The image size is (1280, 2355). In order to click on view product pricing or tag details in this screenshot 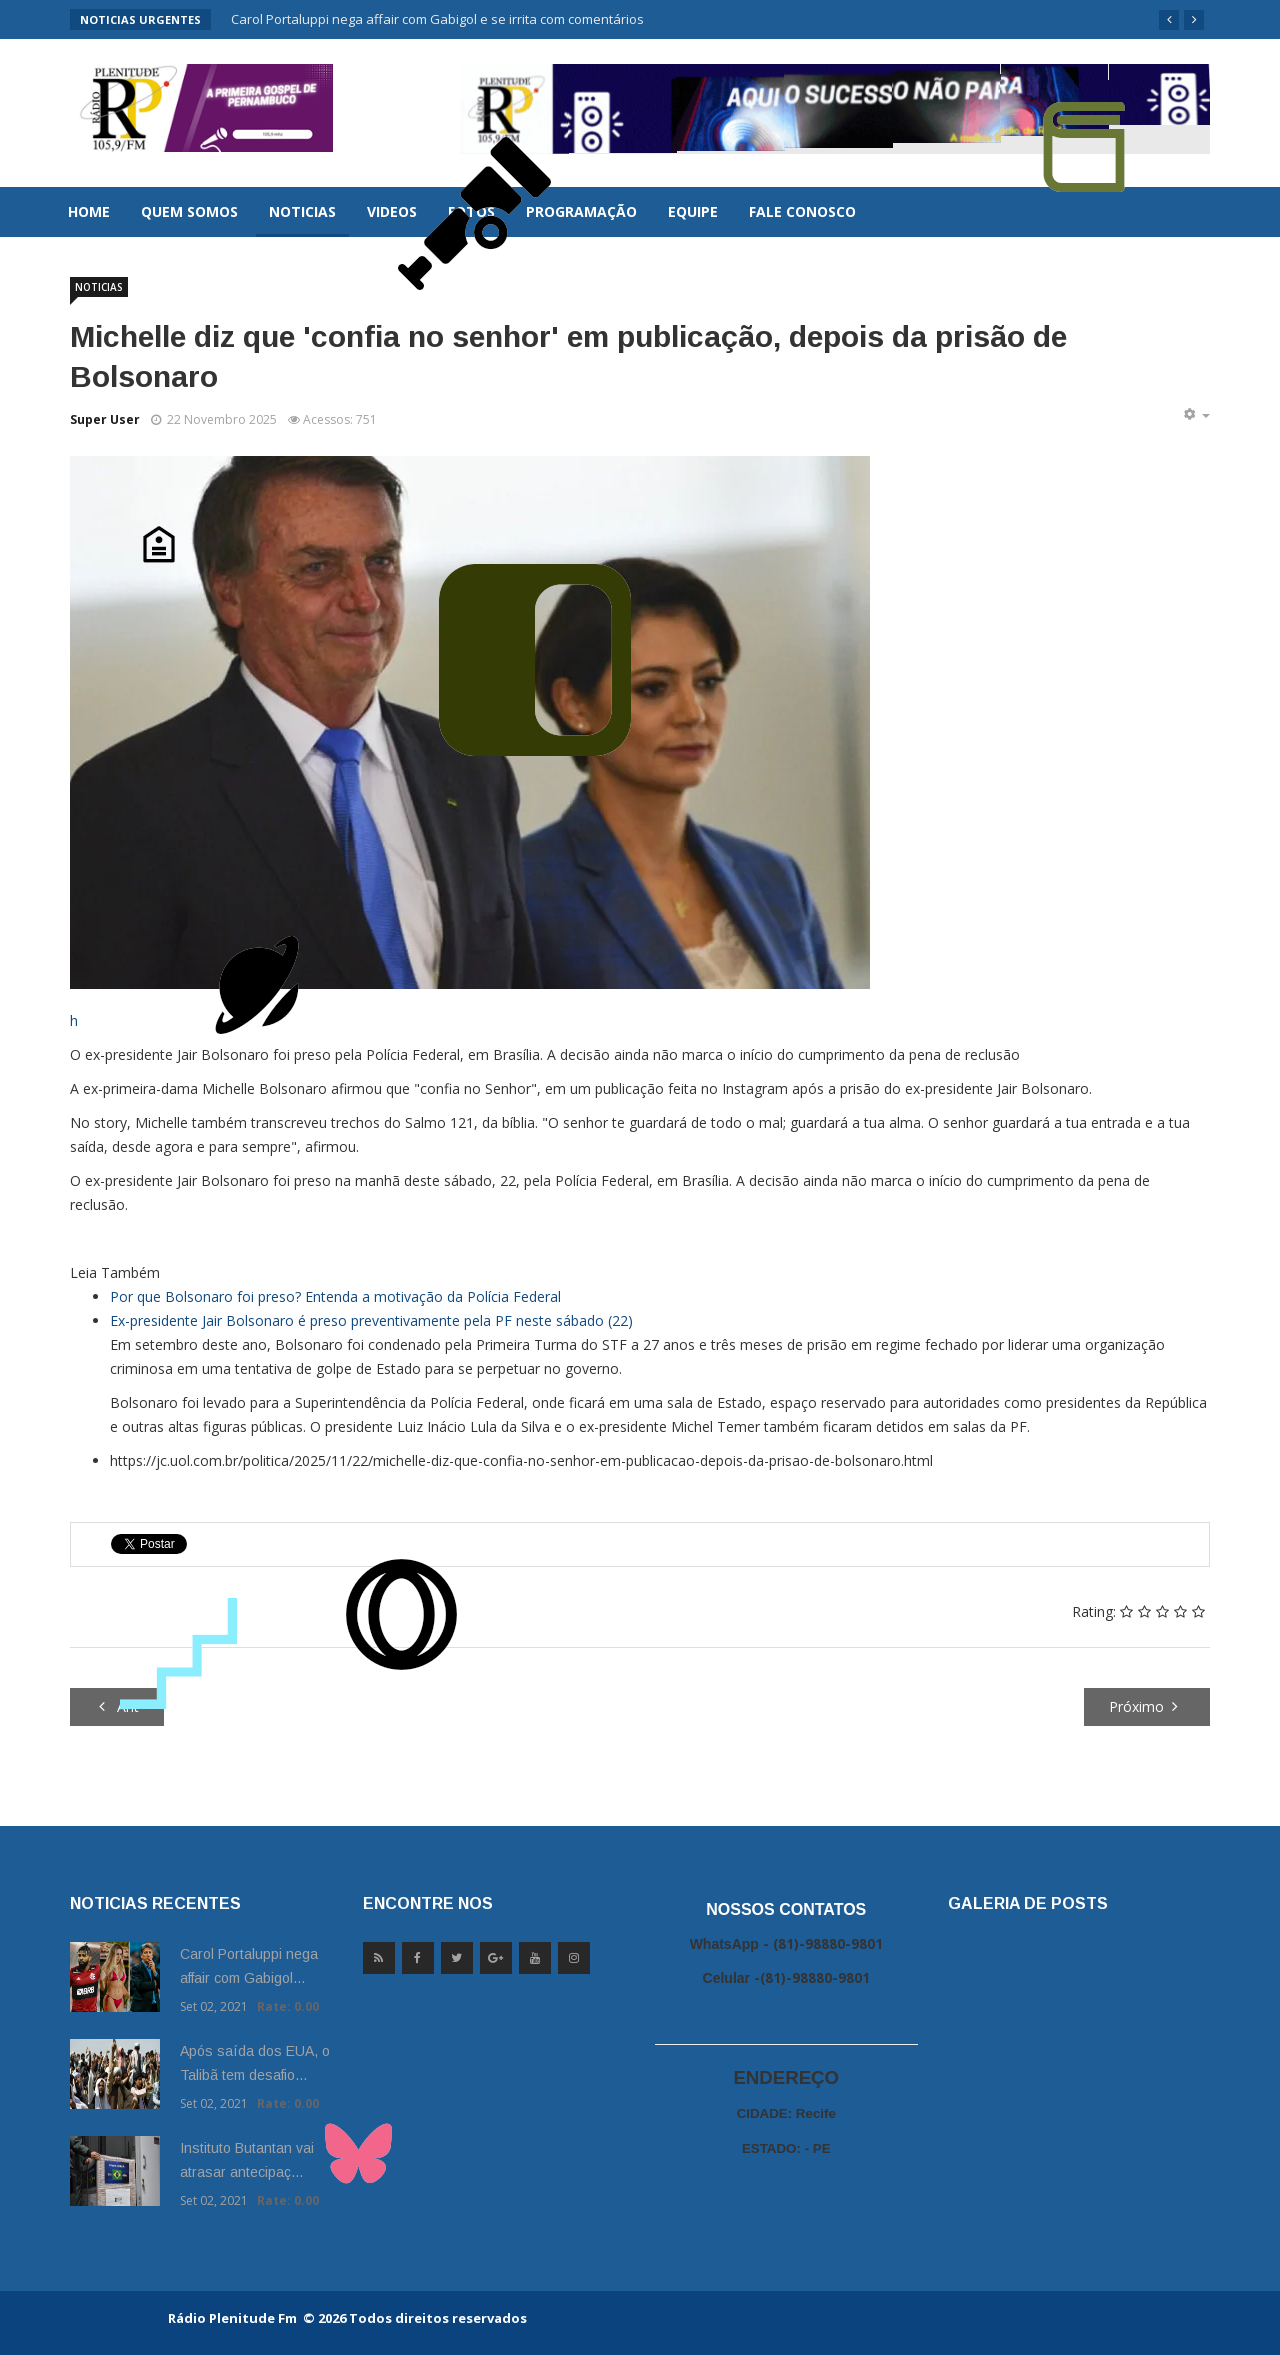, I will do `click(159, 545)`.